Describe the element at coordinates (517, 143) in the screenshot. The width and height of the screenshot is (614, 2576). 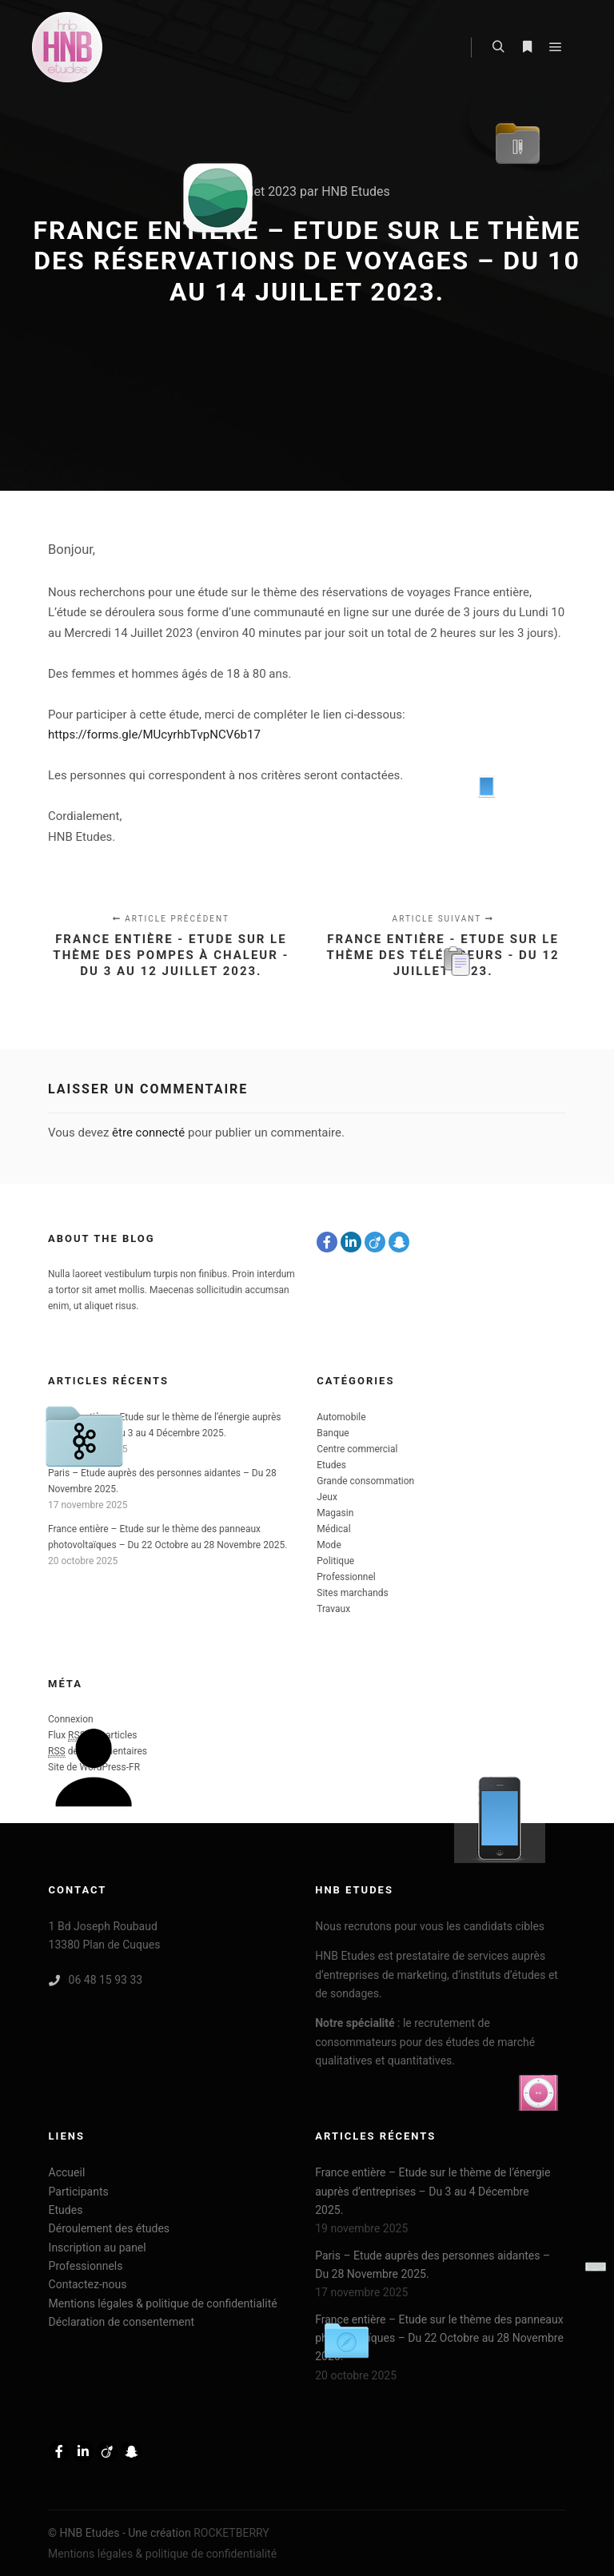
I see `access your templates folder` at that location.